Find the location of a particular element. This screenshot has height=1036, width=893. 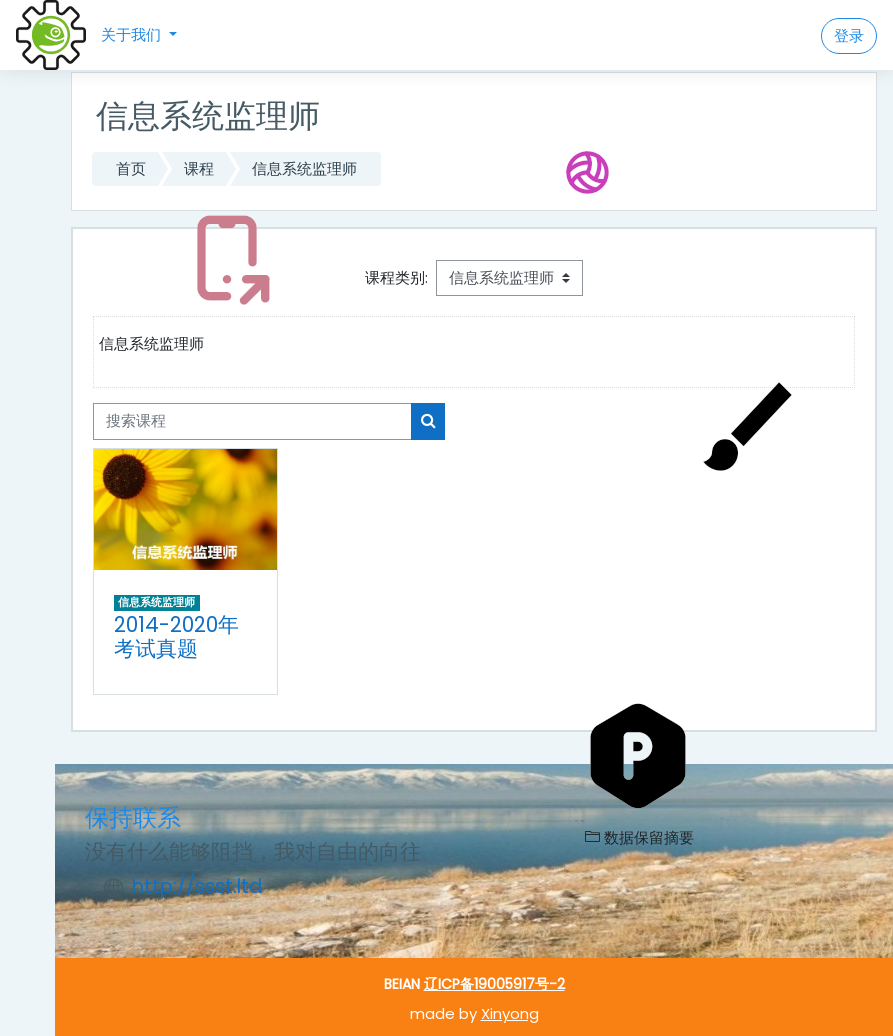

parking feature or location marker is located at coordinates (638, 756).